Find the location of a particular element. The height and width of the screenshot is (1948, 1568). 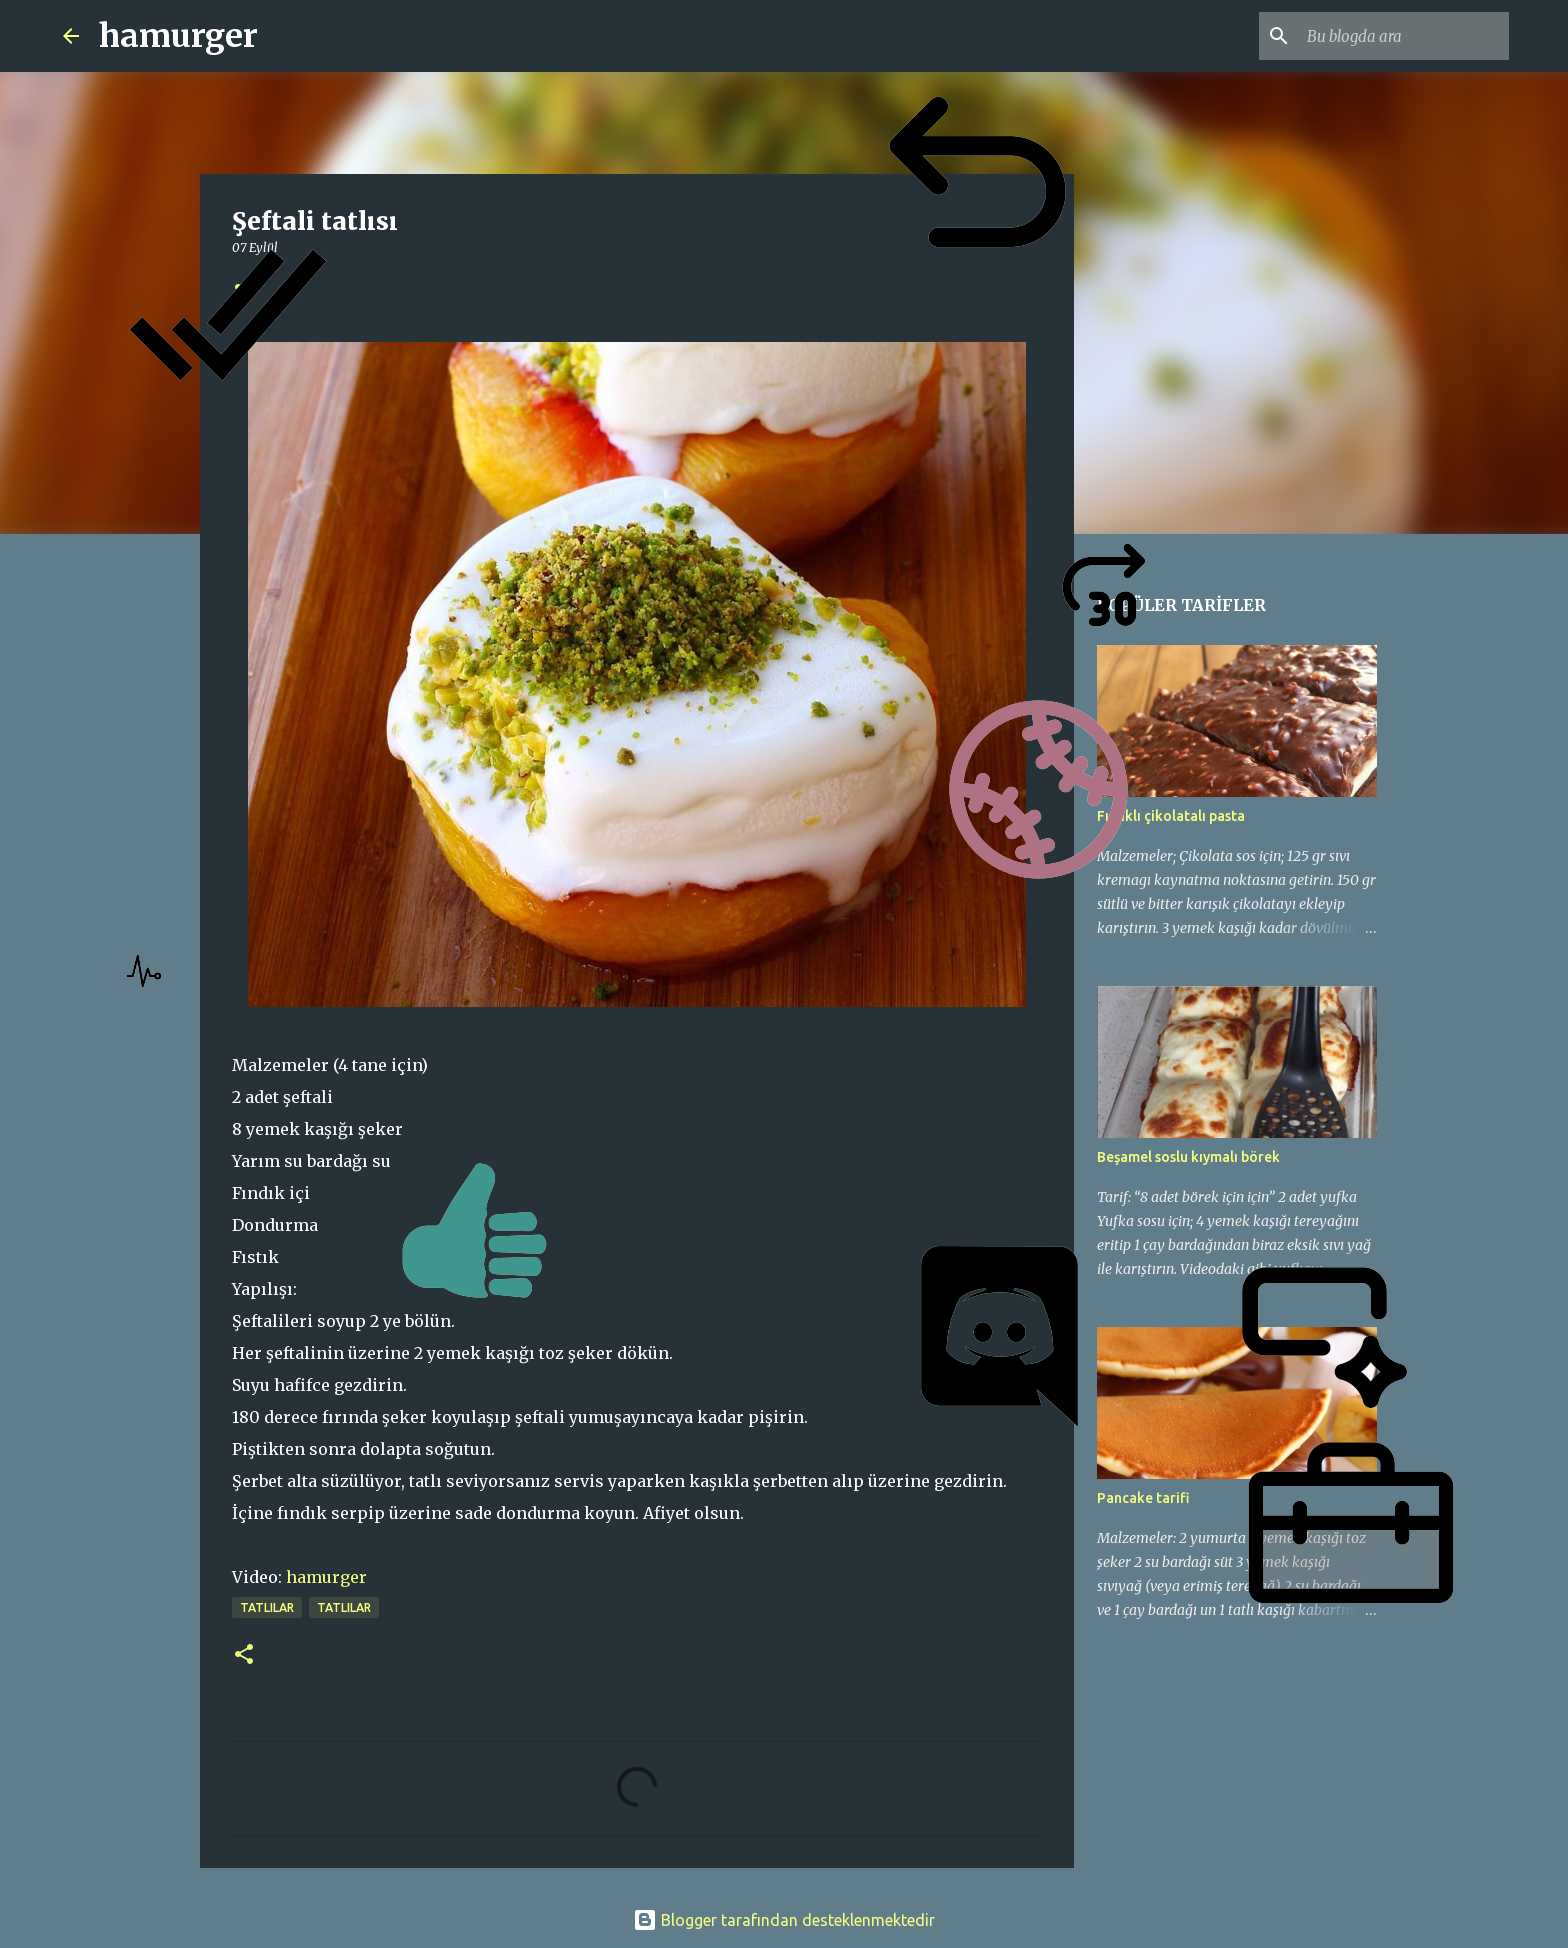

access tools and settings is located at coordinates (1351, 1530).